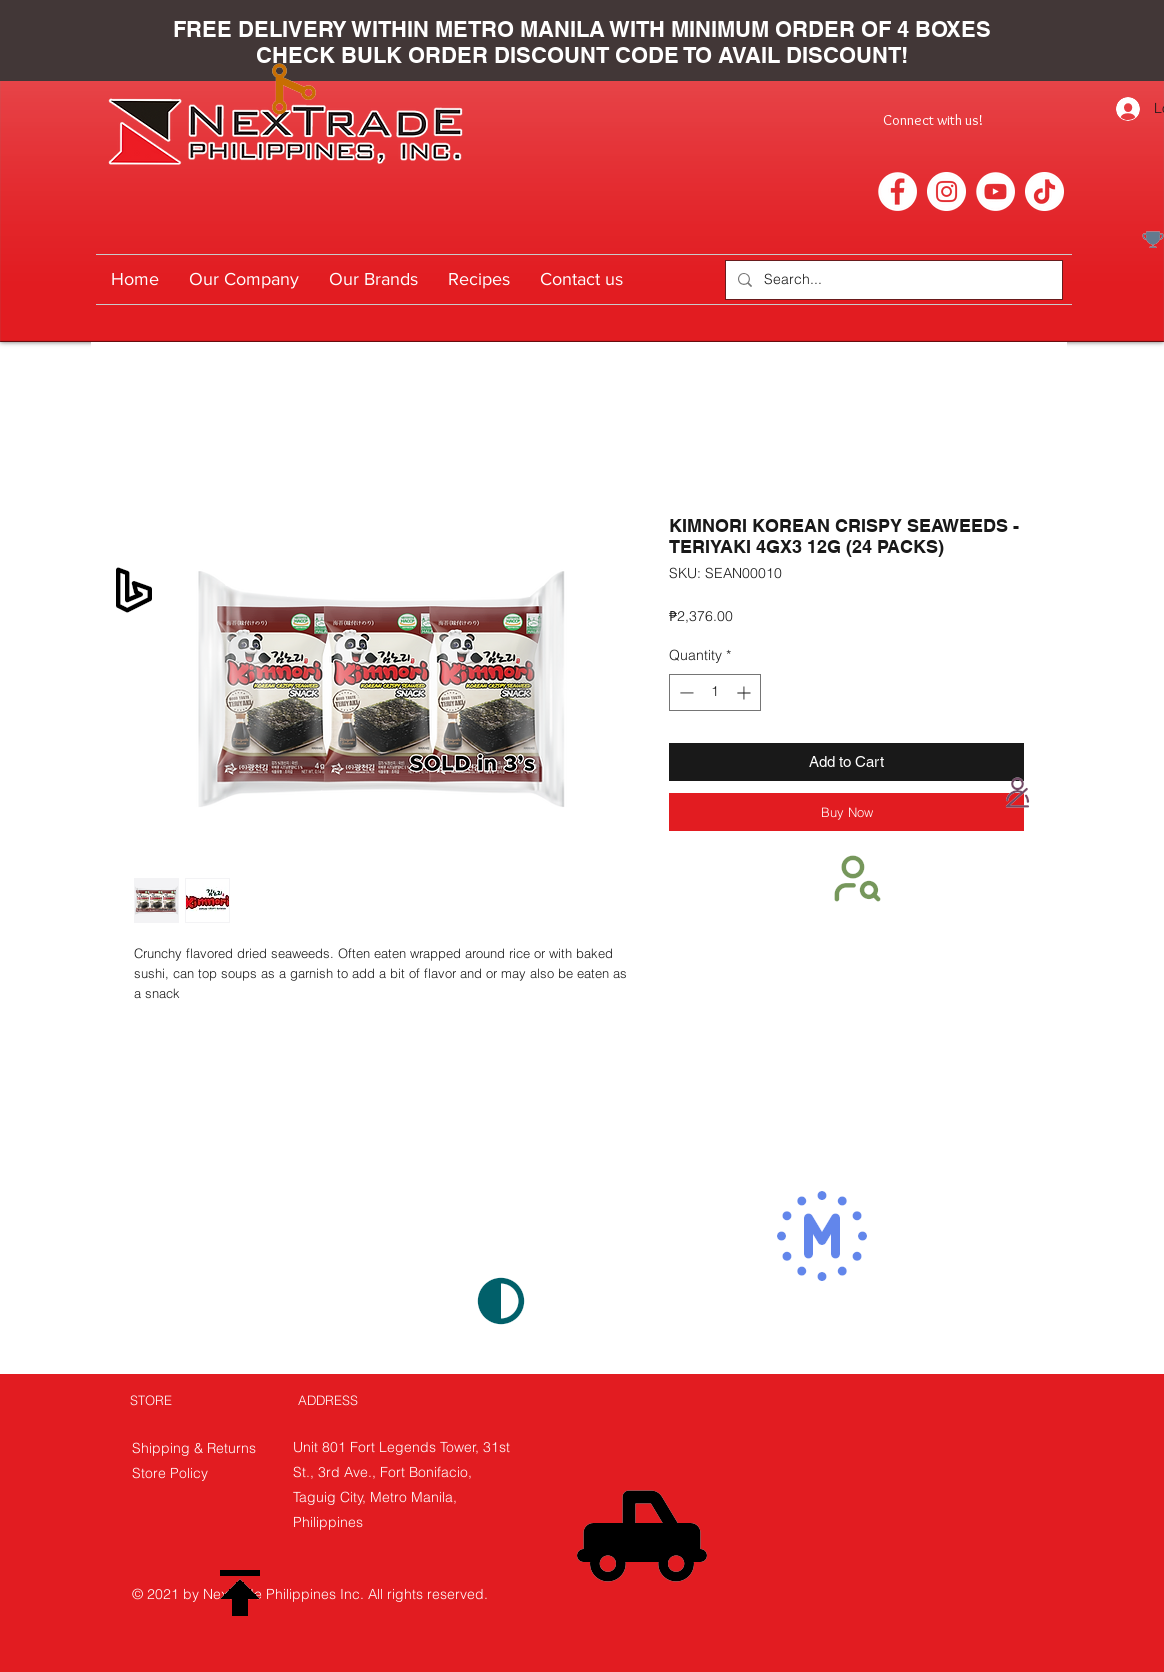  I want to click on fasten seatbelt reminder, so click(1017, 792).